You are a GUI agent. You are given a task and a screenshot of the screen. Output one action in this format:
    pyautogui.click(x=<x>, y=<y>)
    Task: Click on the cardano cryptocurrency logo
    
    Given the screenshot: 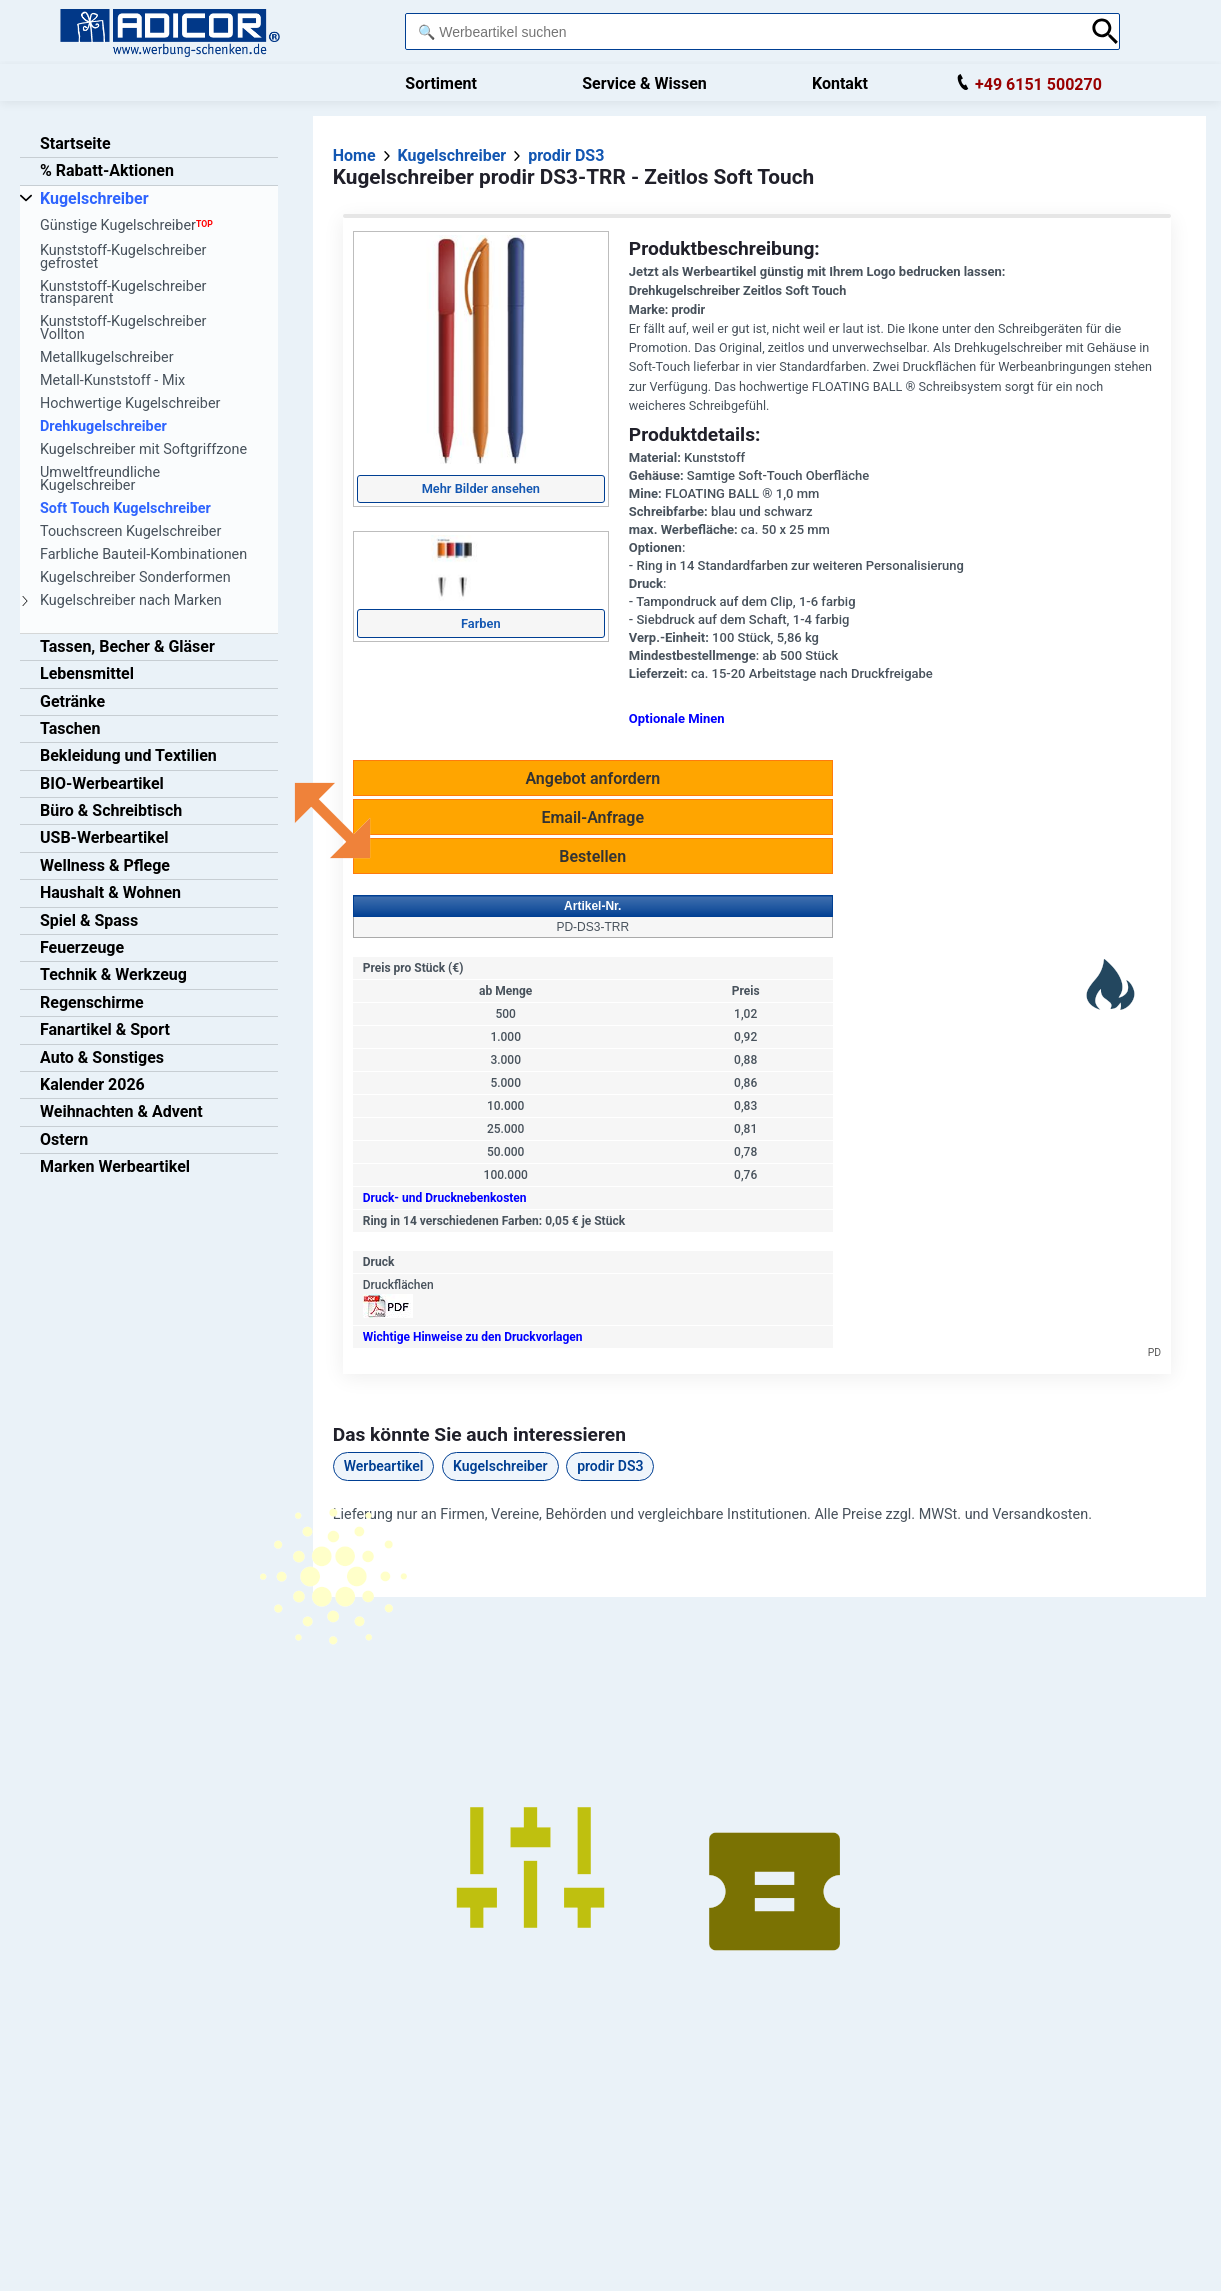 What is the action you would take?
    pyautogui.click(x=333, y=1576)
    